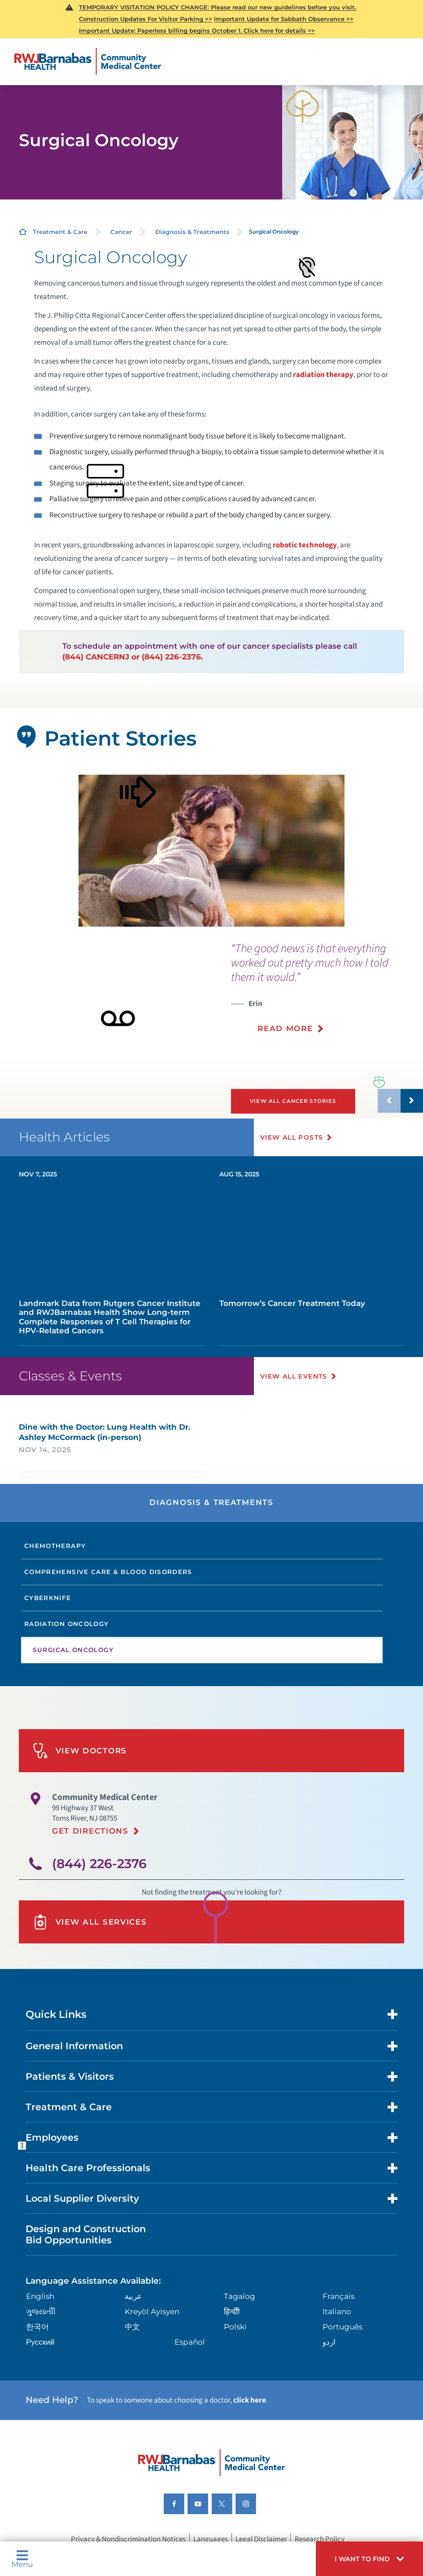 Image resolution: width=423 pixels, height=2576 pixels. Describe the element at coordinates (118, 1019) in the screenshot. I see `access voicemail messages` at that location.